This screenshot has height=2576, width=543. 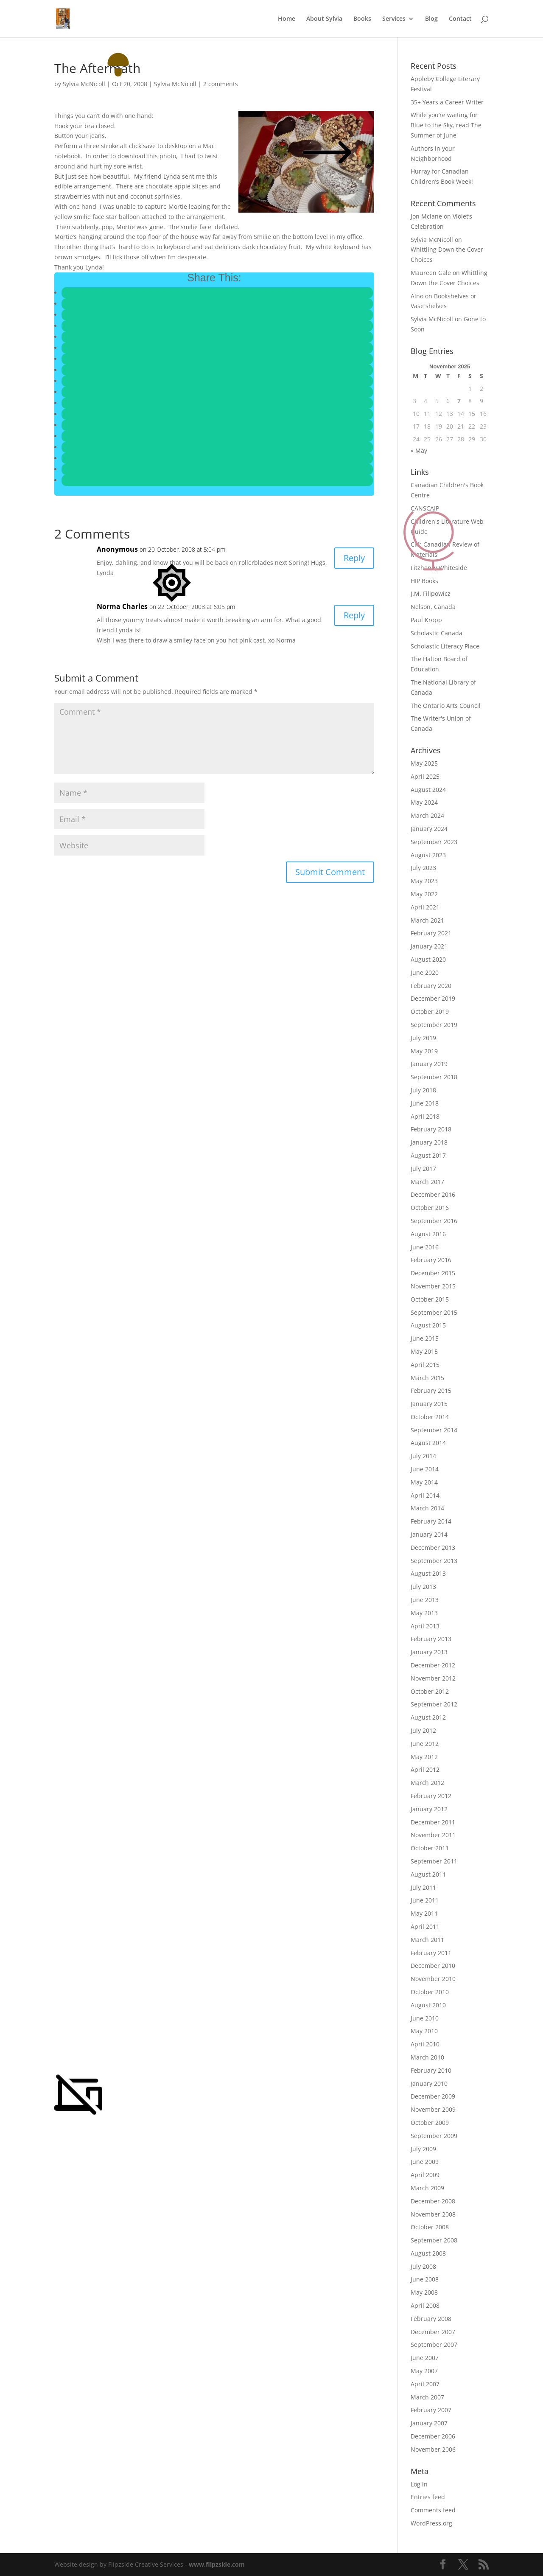 What do you see at coordinates (172, 583) in the screenshot?
I see `adjust screen brightness settings` at bounding box center [172, 583].